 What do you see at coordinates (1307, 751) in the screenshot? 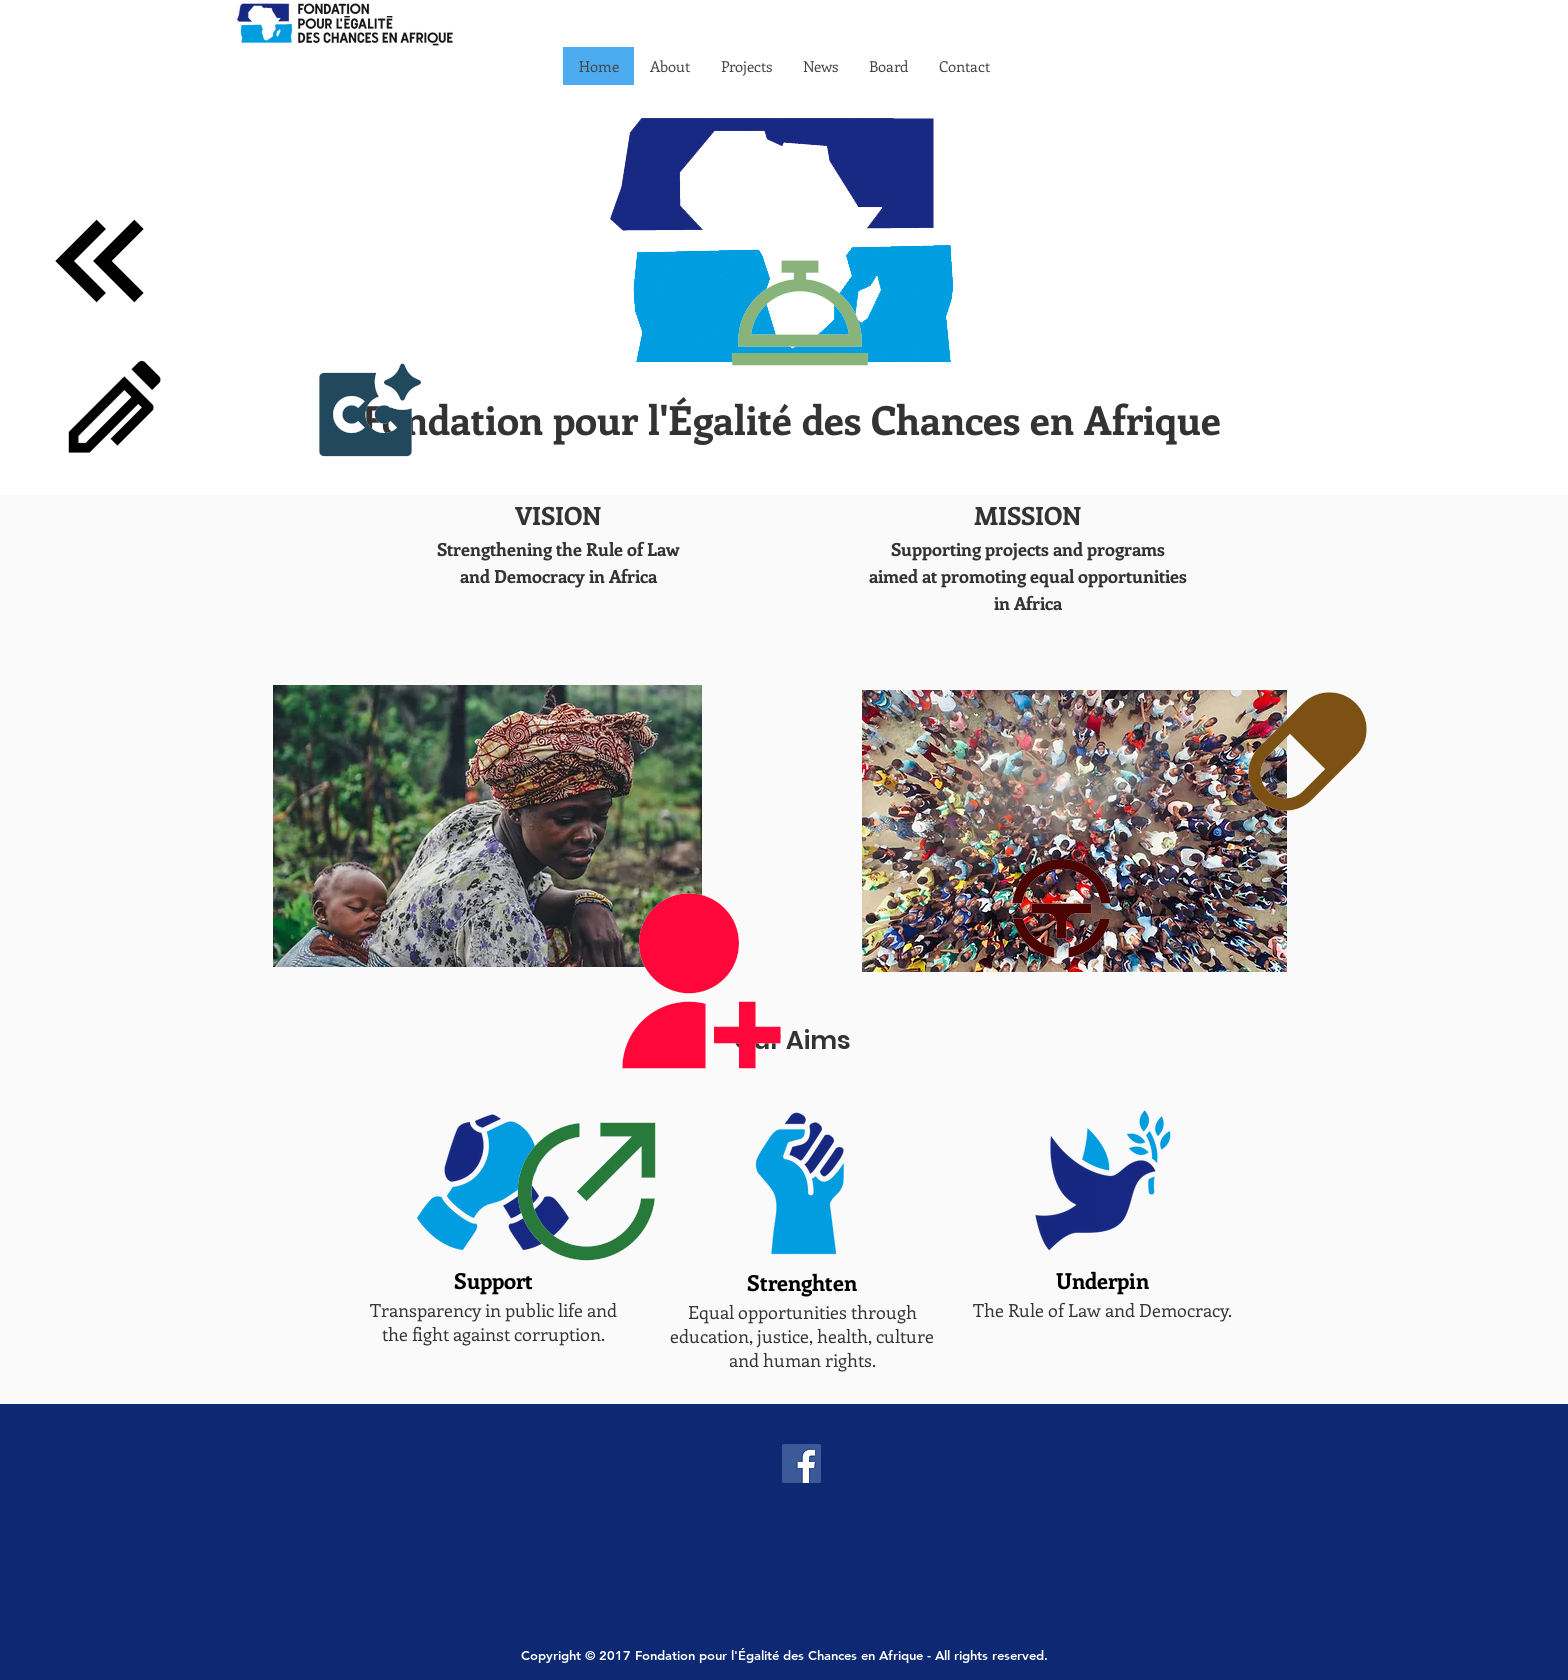
I see `access medication or pharmacy features` at bounding box center [1307, 751].